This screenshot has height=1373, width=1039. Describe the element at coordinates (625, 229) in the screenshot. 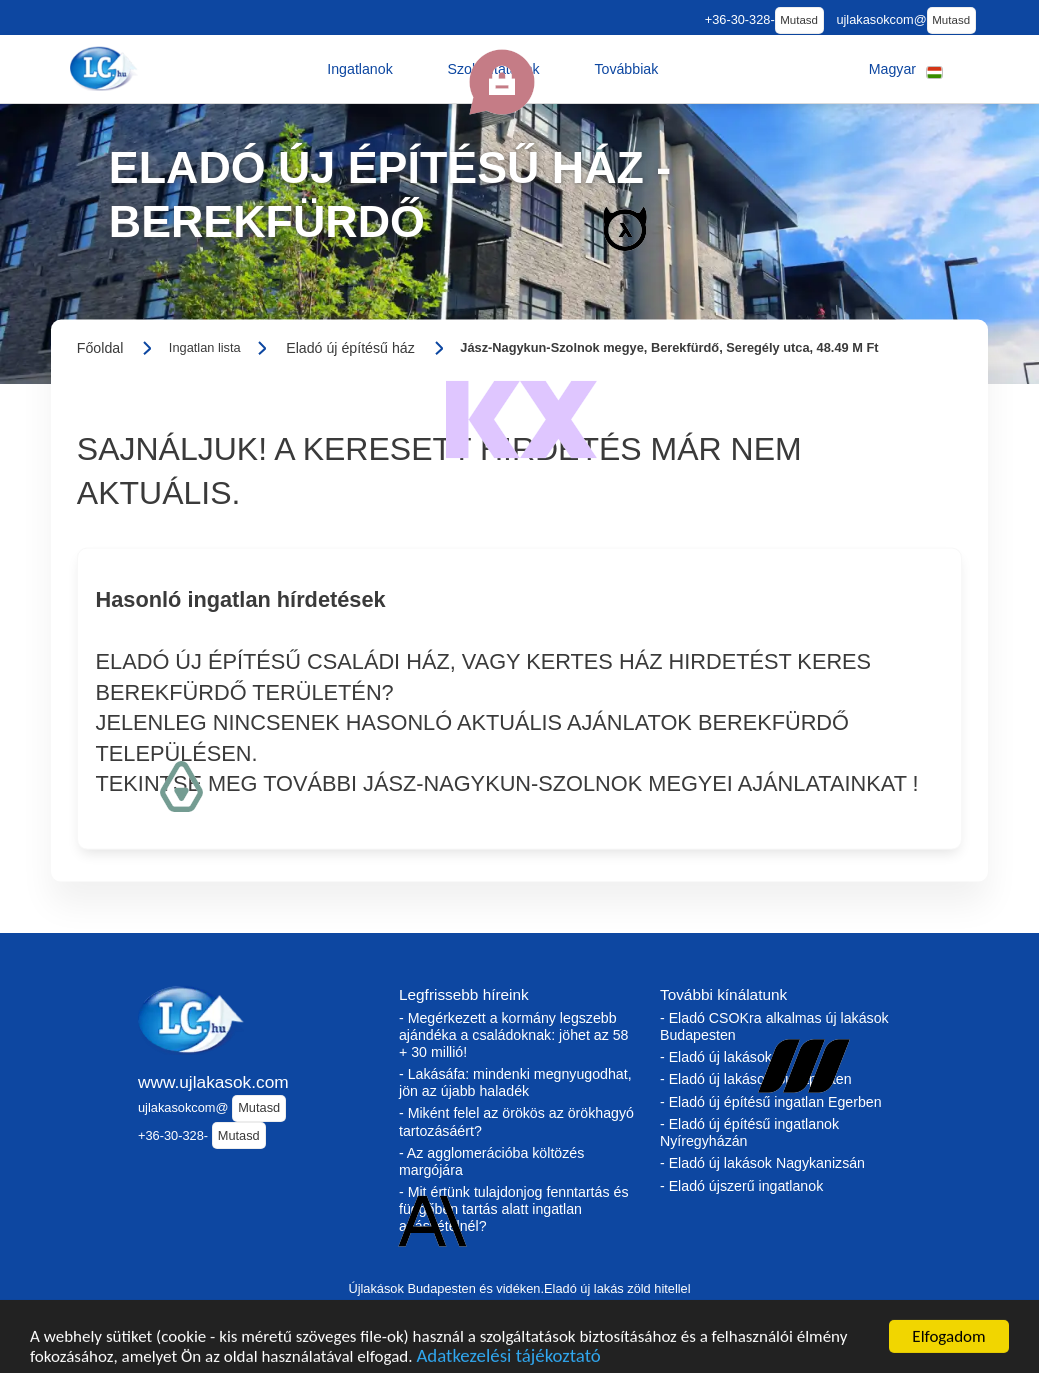

I see `hasura platform logo` at that location.